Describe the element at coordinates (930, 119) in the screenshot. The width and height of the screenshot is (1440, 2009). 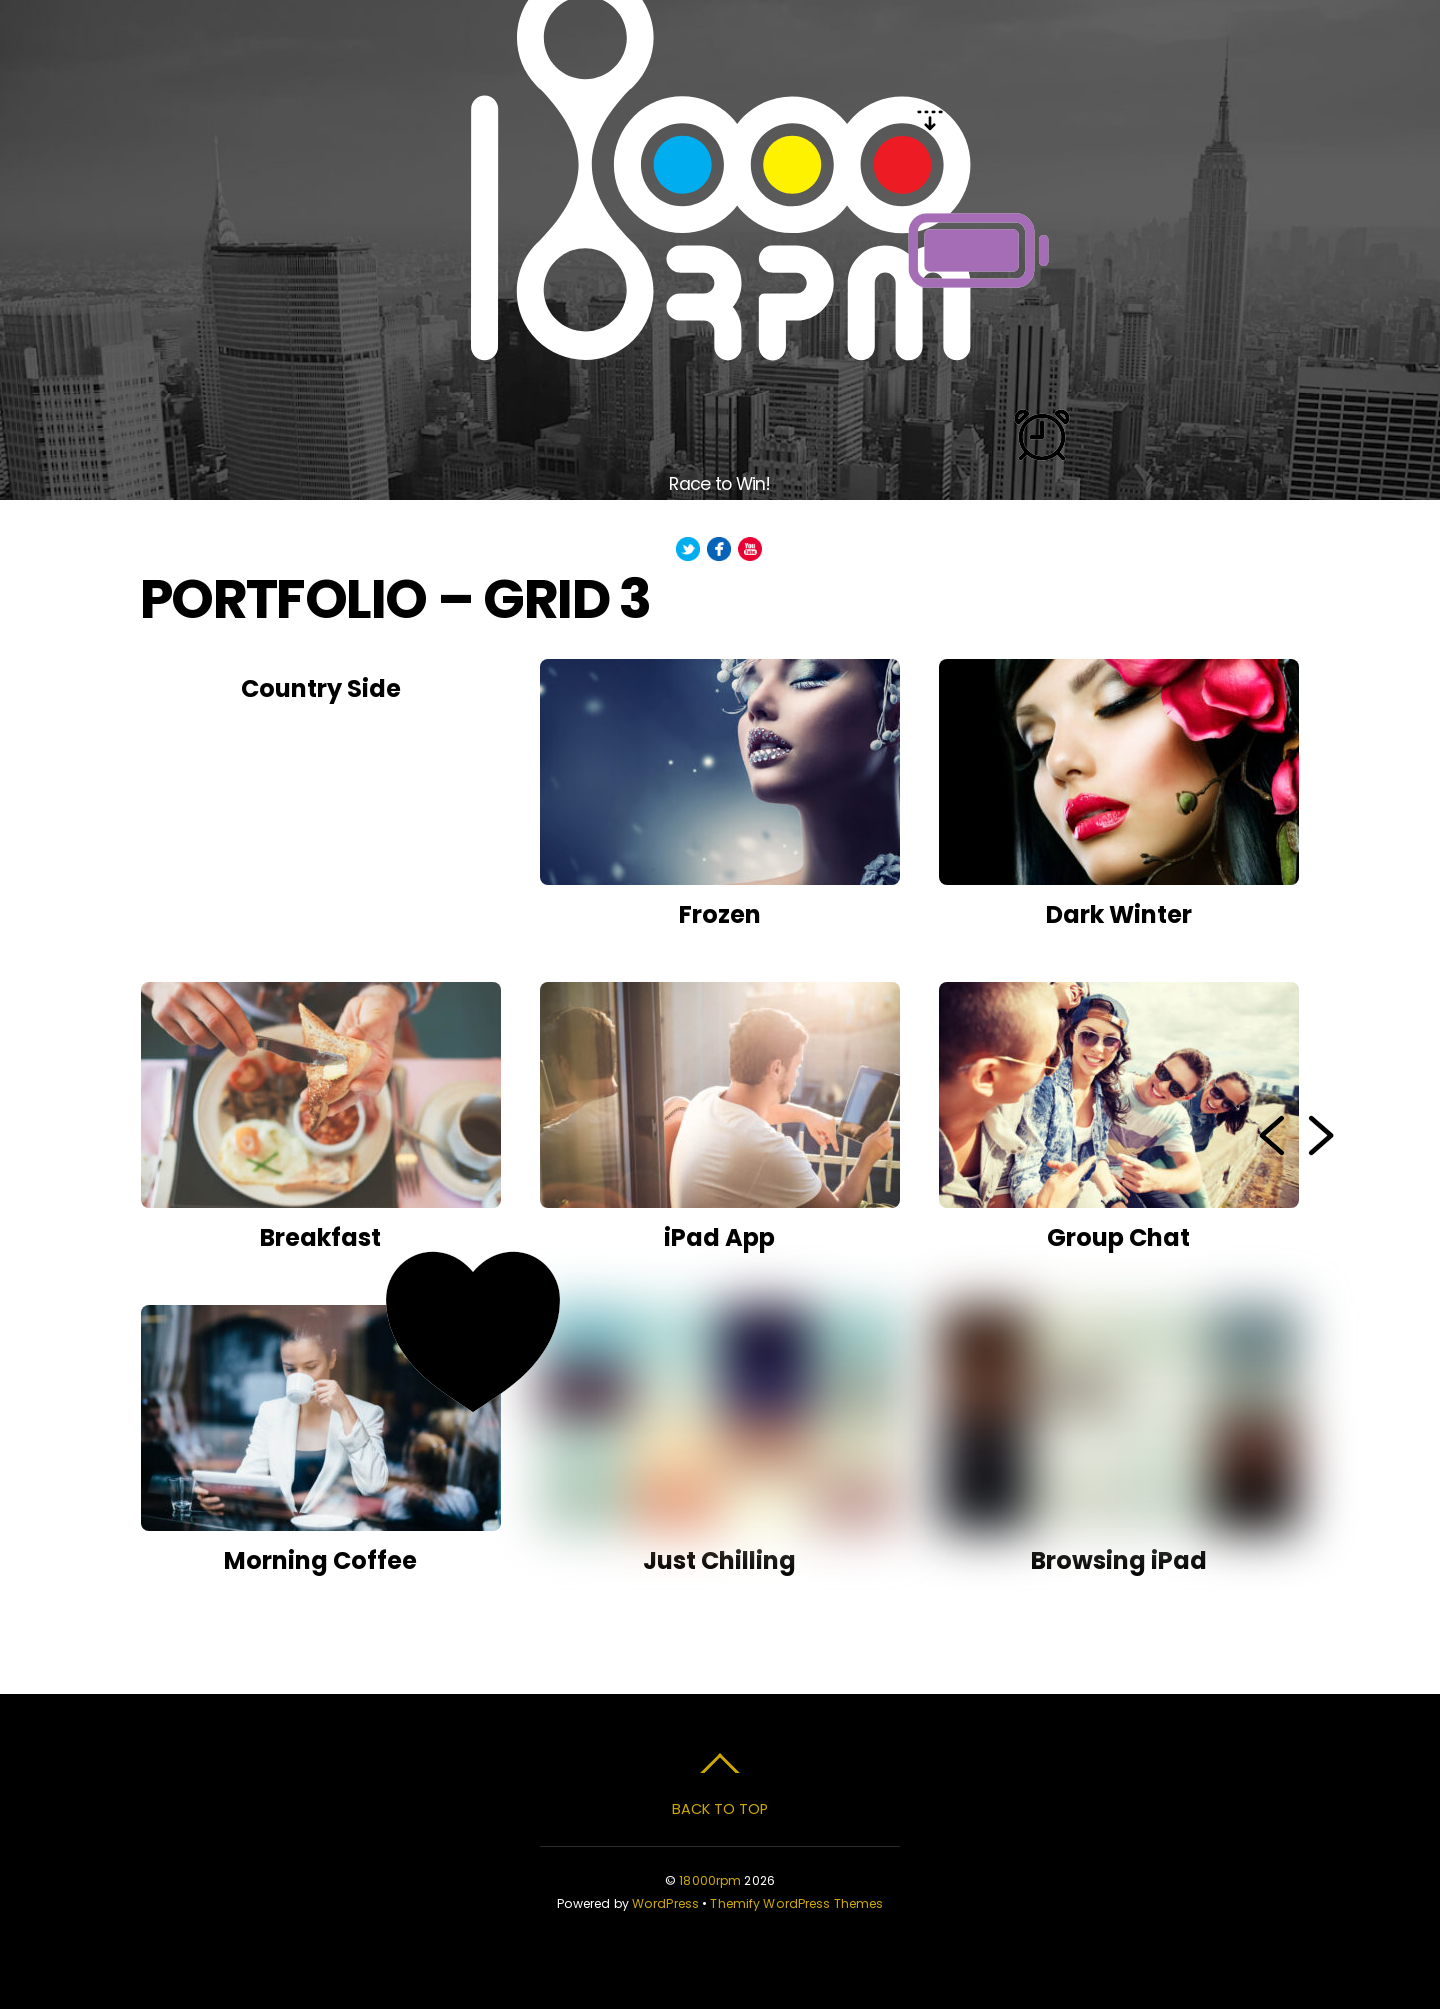
I see `expand collapsed content below` at that location.